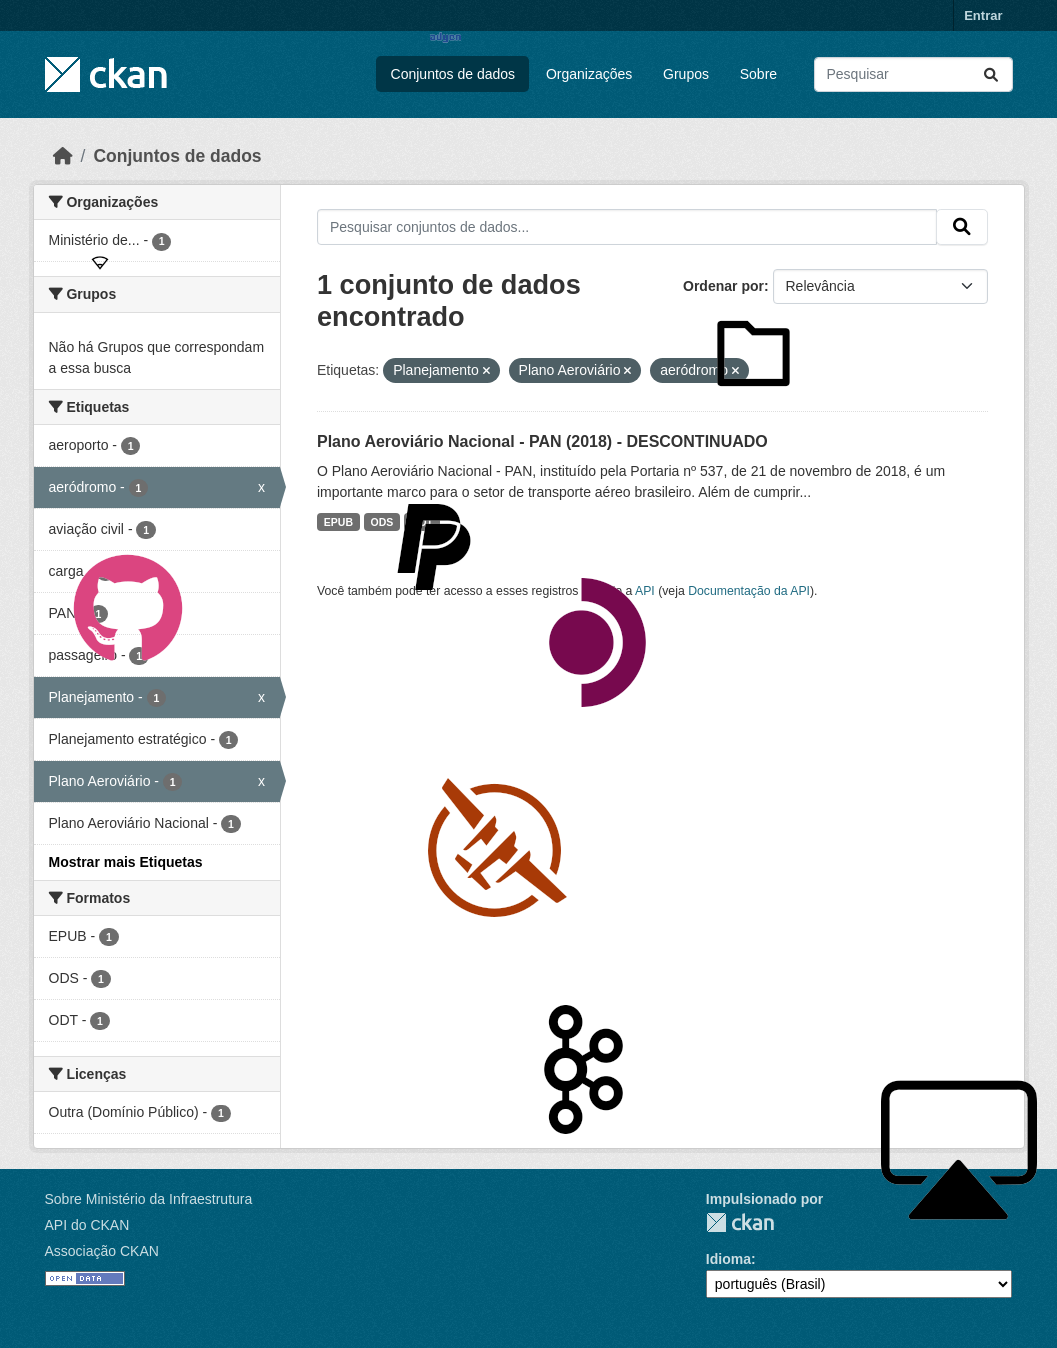 The height and width of the screenshot is (1348, 1057). What do you see at coordinates (100, 263) in the screenshot?
I see `indicates weak wifi signal strength` at bounding box center [100, 263].